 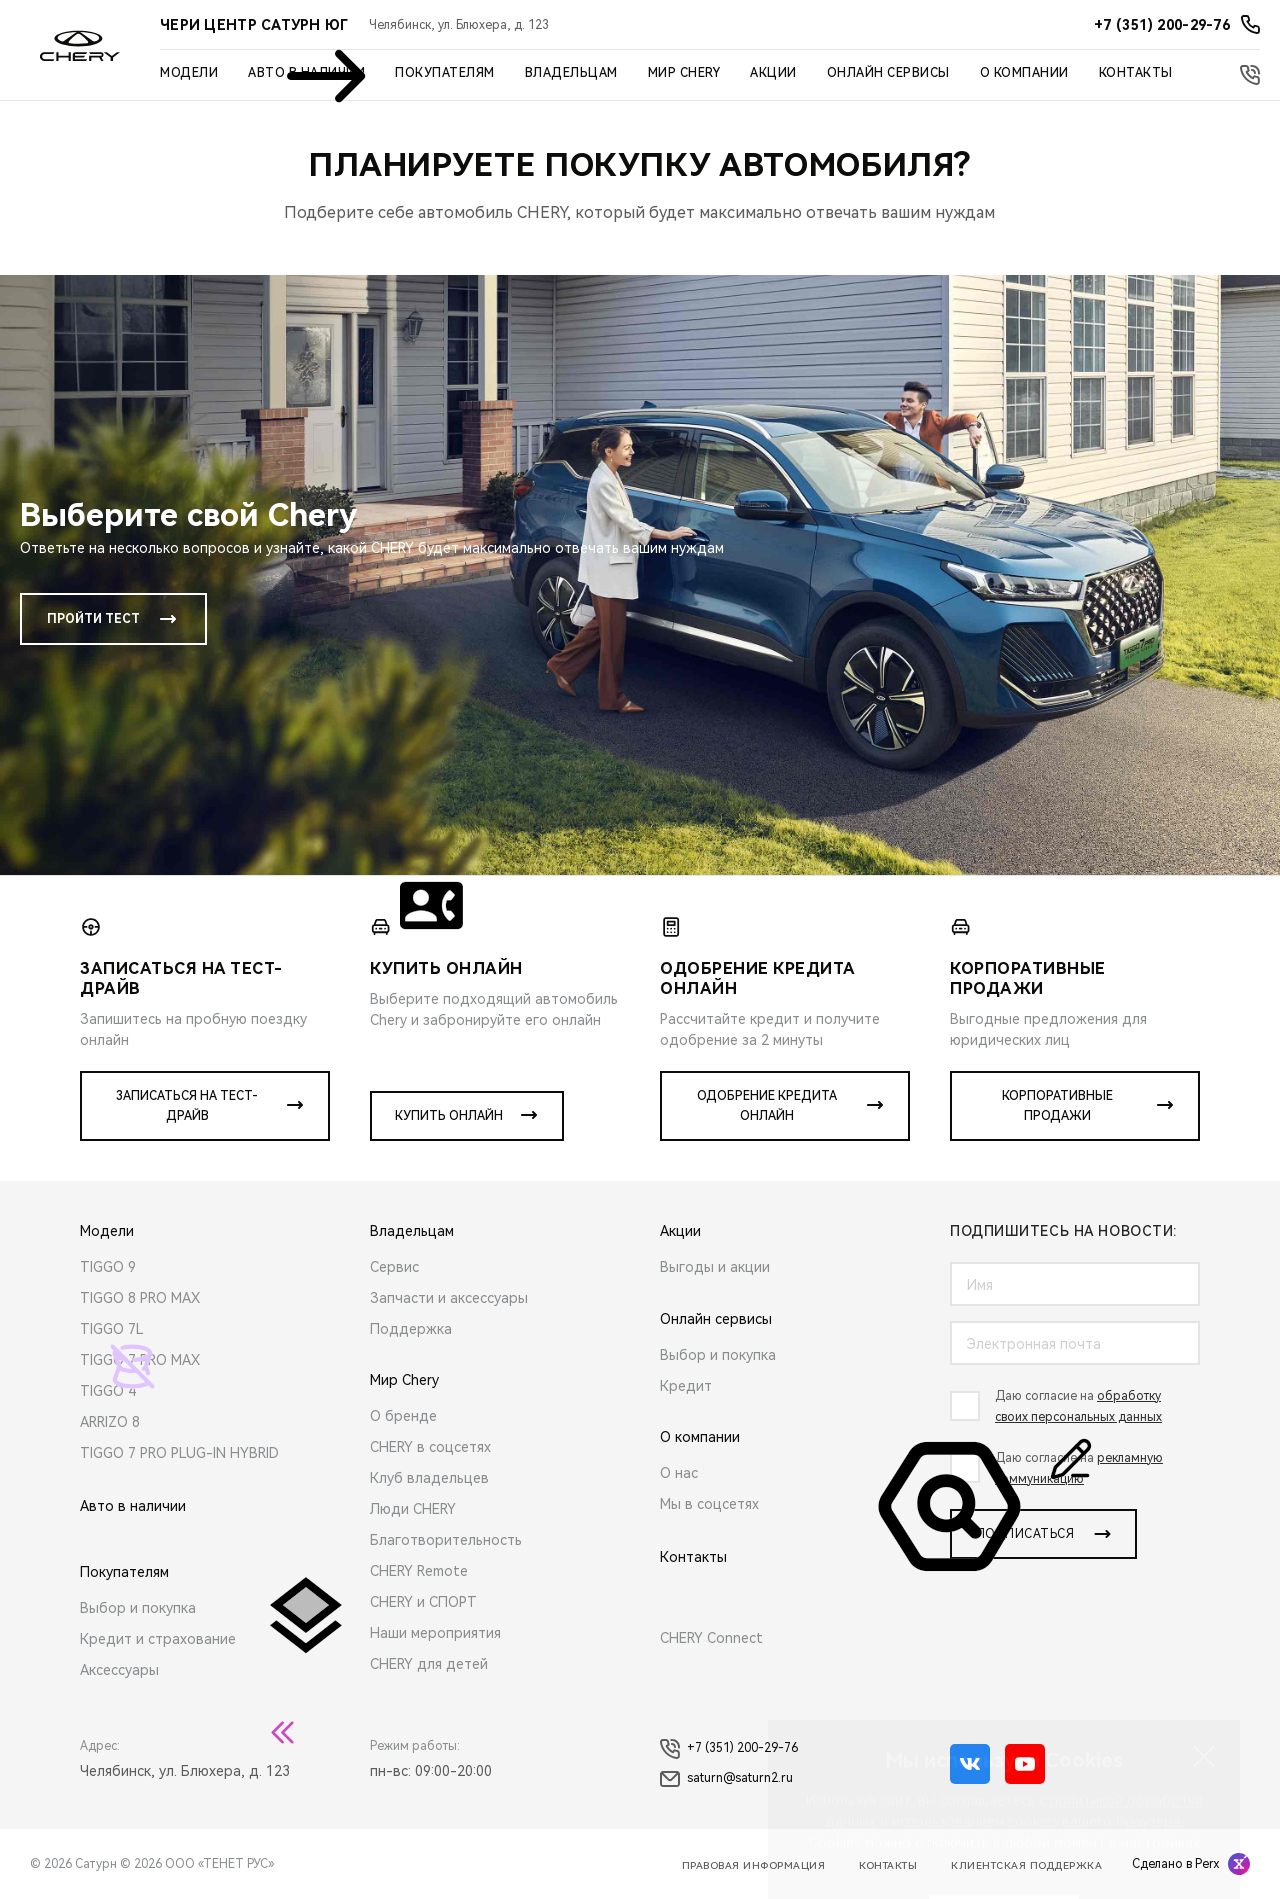 What do you see at coordinates (949, 1506) in the screenshot?
I see `access Google BigQuery data warehouse` at bounding box center [949, 1506].